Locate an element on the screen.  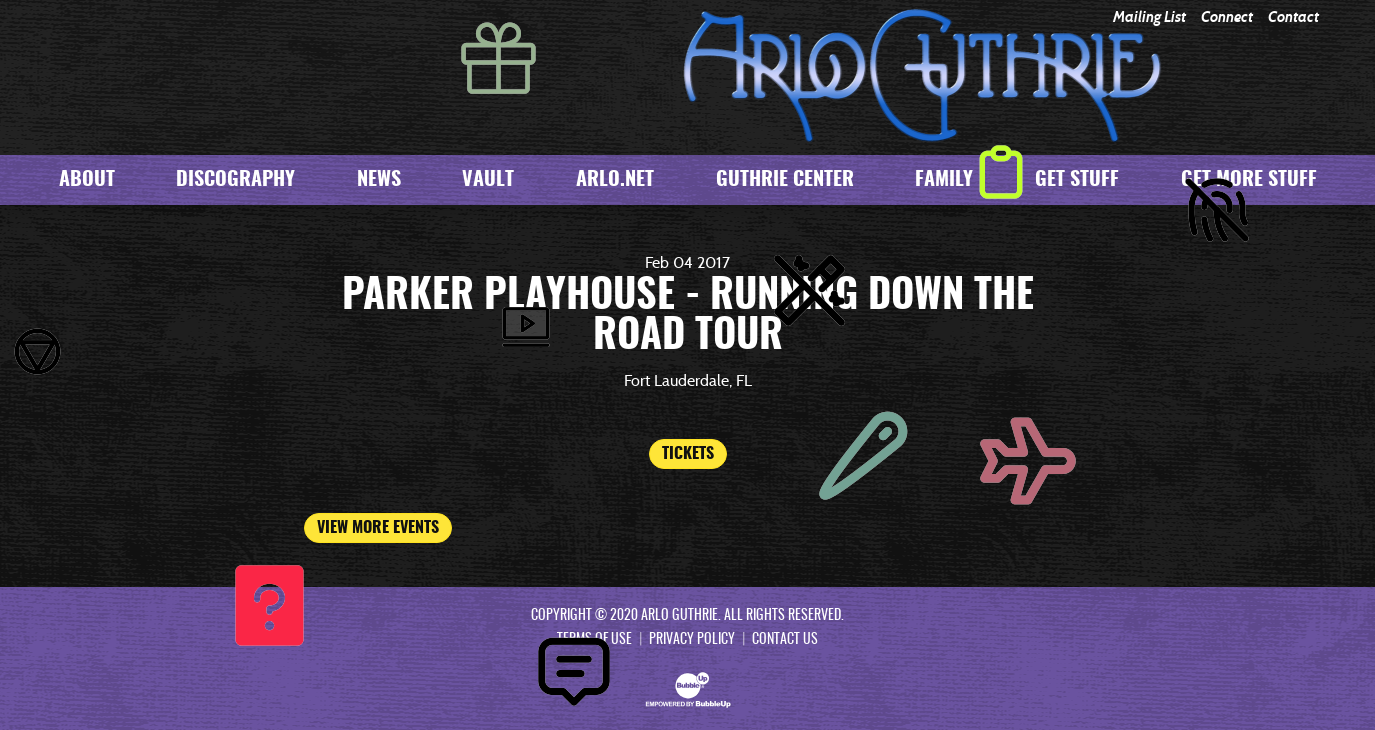
play or watch a video is located at coordinates (526, 327).